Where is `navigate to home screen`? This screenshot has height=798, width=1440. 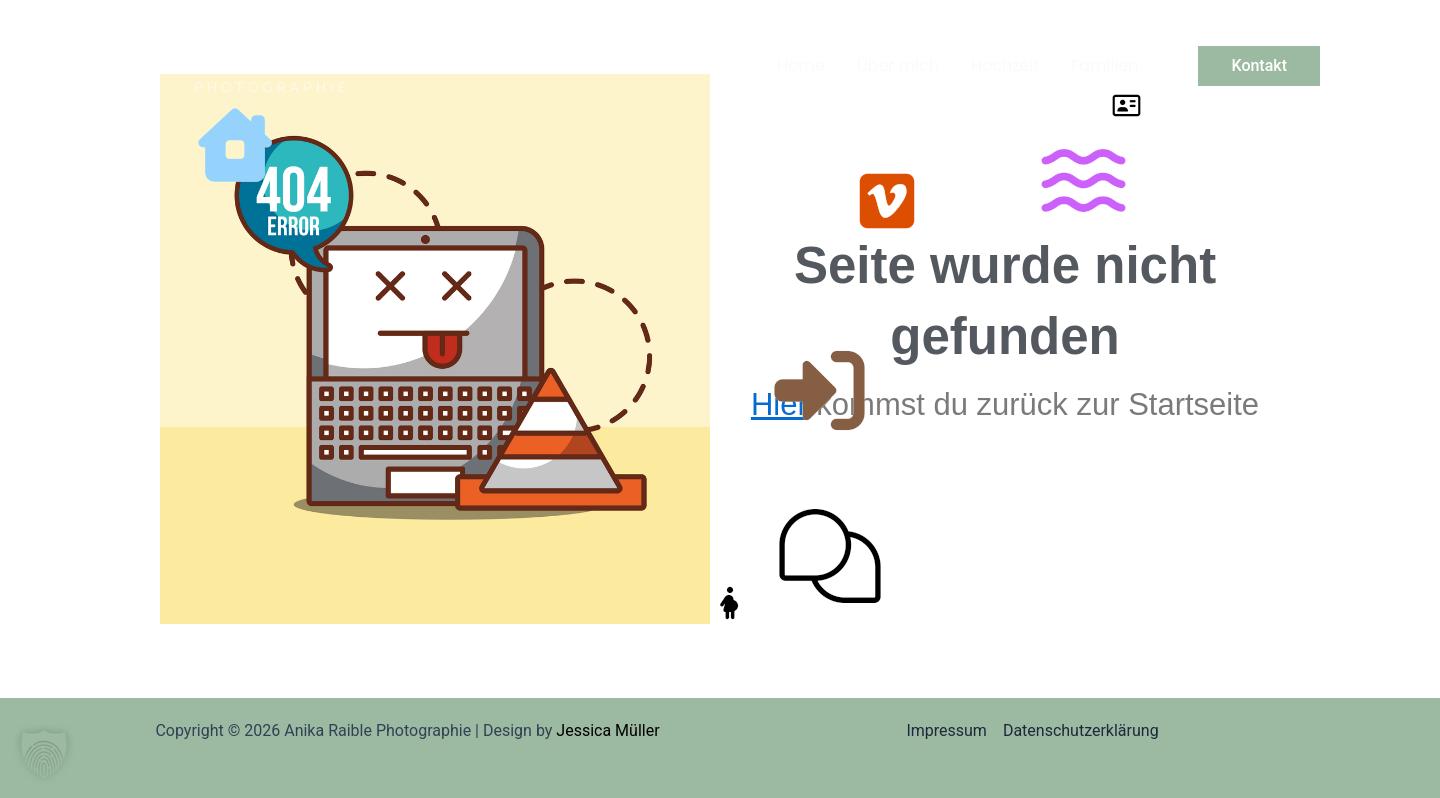
navigate to home screen is located at coordinates (235, 145).